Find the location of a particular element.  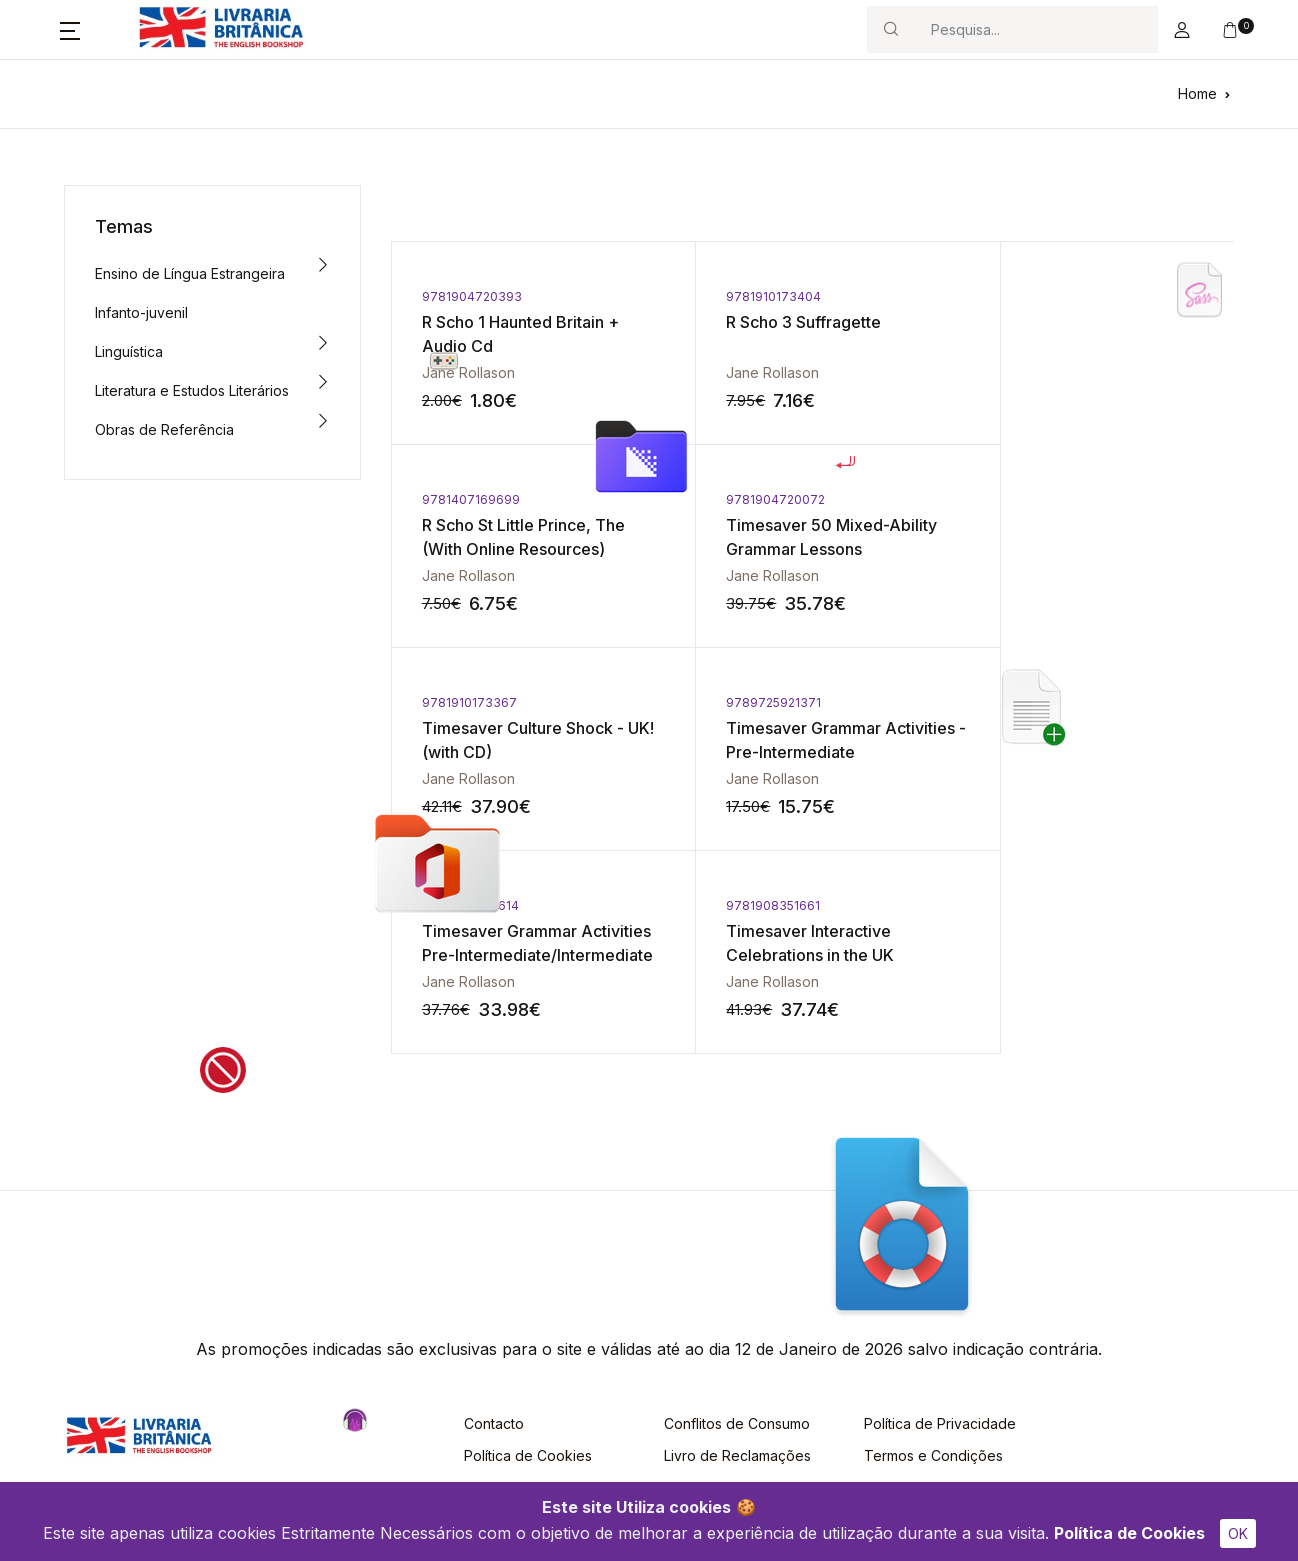

delete or remove selected item is located at coordinates (223, 1070).